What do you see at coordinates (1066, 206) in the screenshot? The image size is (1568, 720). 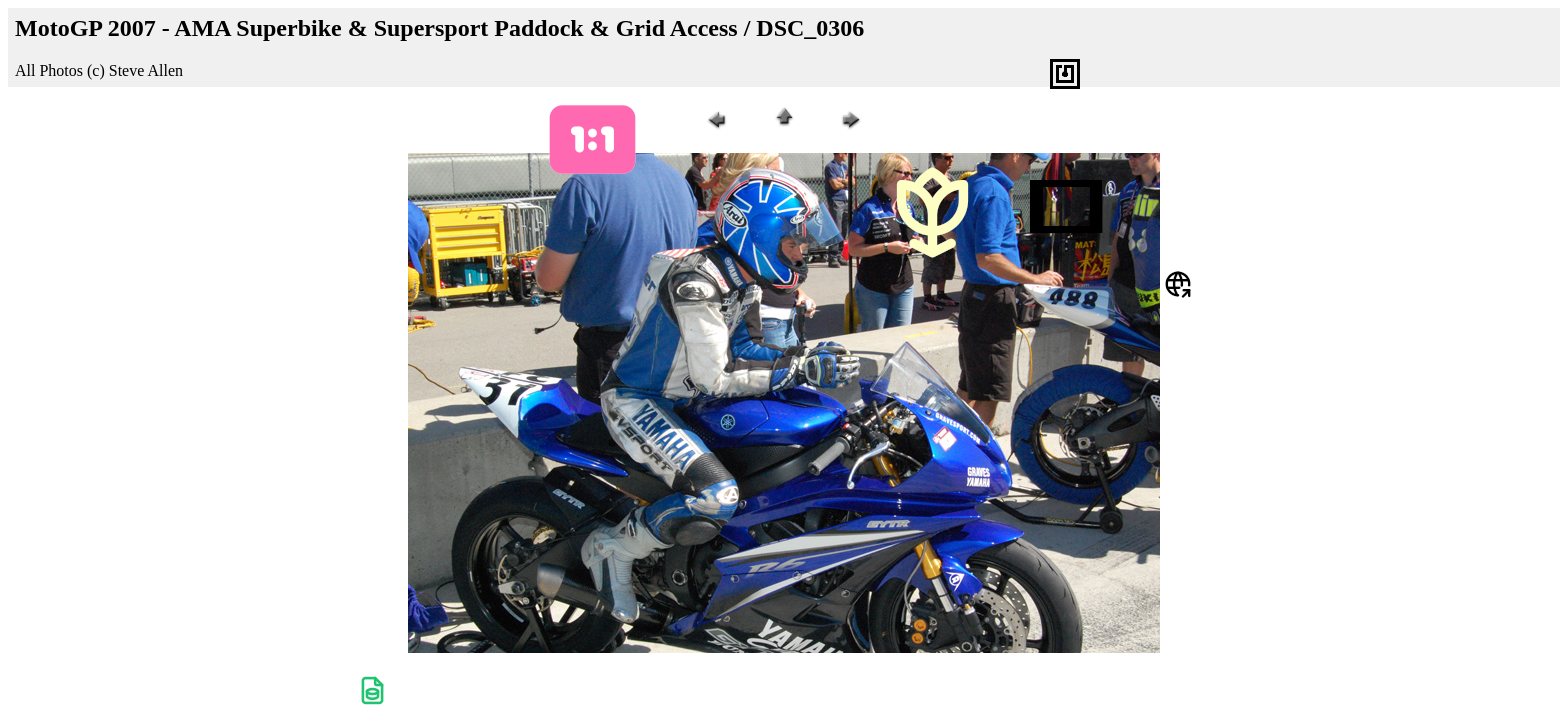 I see `switch to tablet view or layout` at bounding box center [1066, 206].